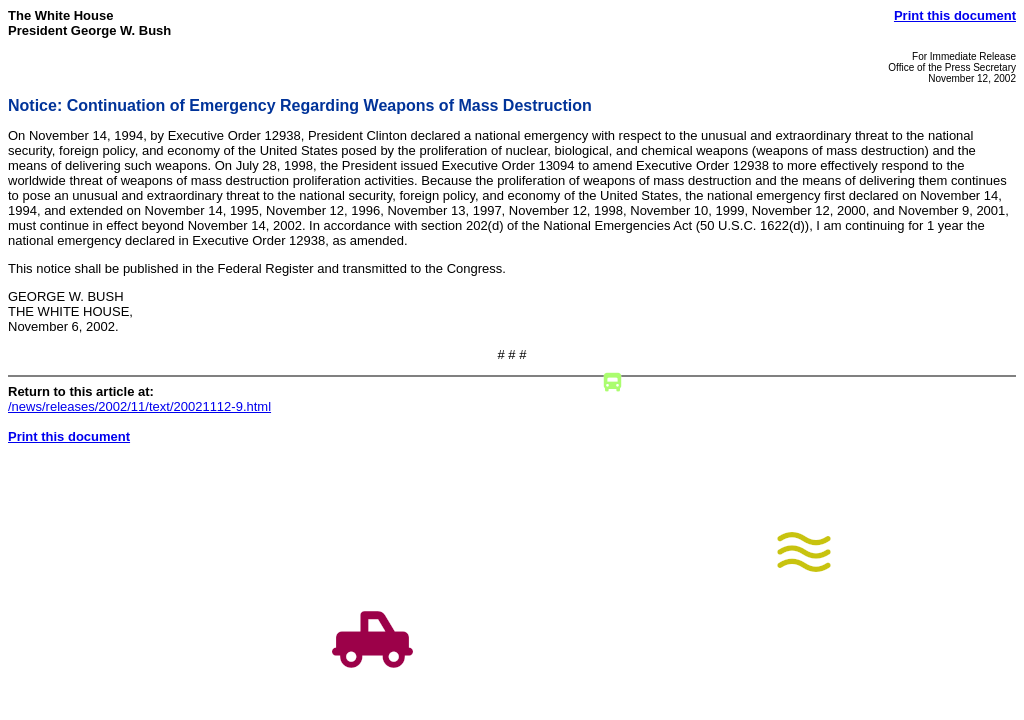 The image size is (1024, 720). I want to click on view delivery or shipping status, so click(612, 381).